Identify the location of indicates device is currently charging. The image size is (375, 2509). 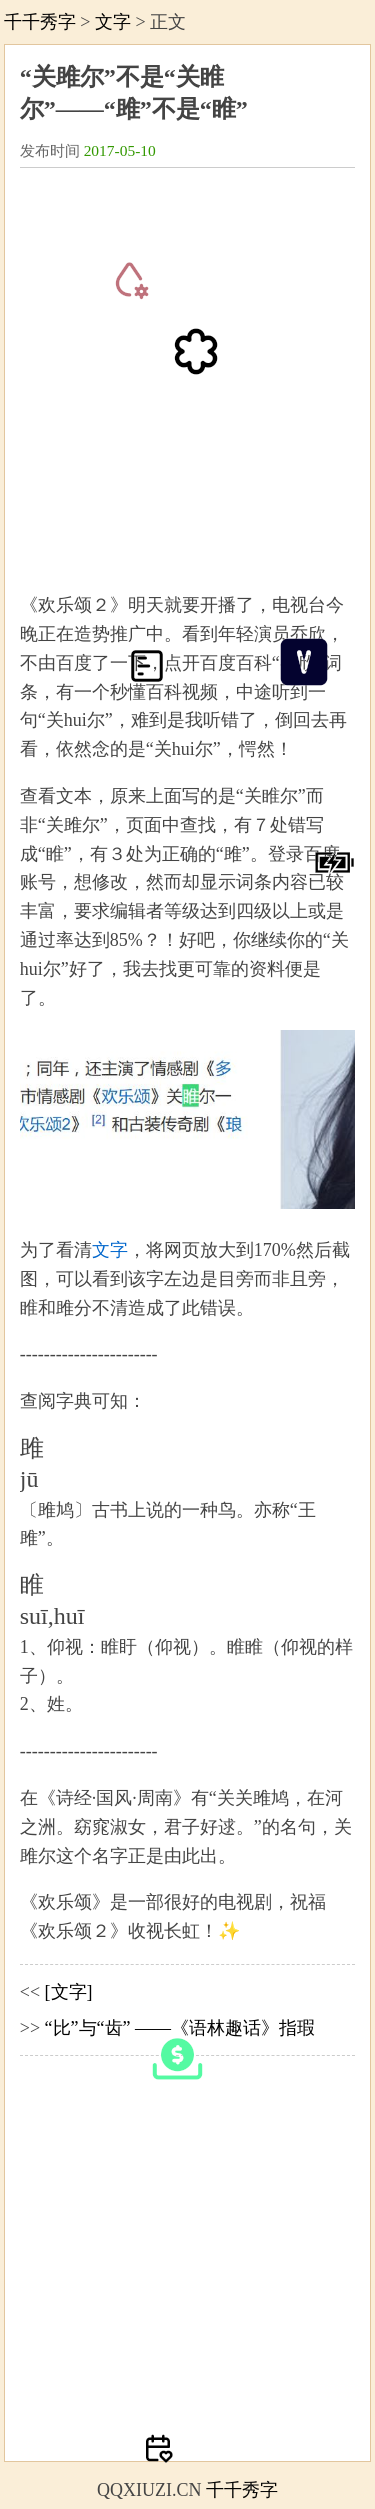
(334, 862).